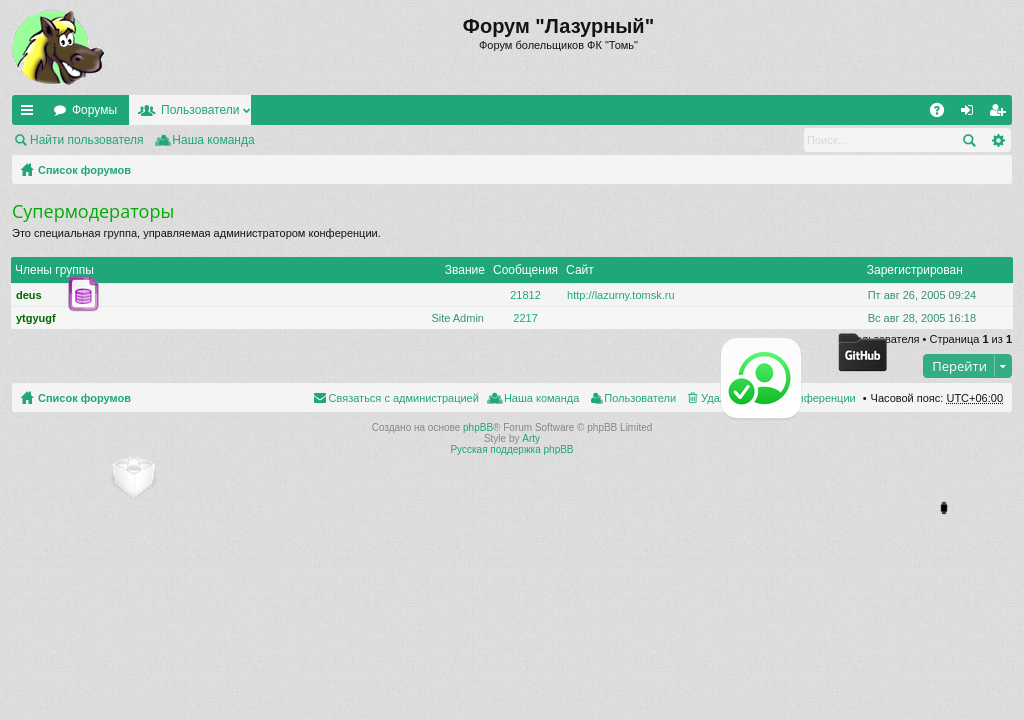  Describe the element at coordinates (83, 293) in the screenshot. I see `open a database template file` at that location.